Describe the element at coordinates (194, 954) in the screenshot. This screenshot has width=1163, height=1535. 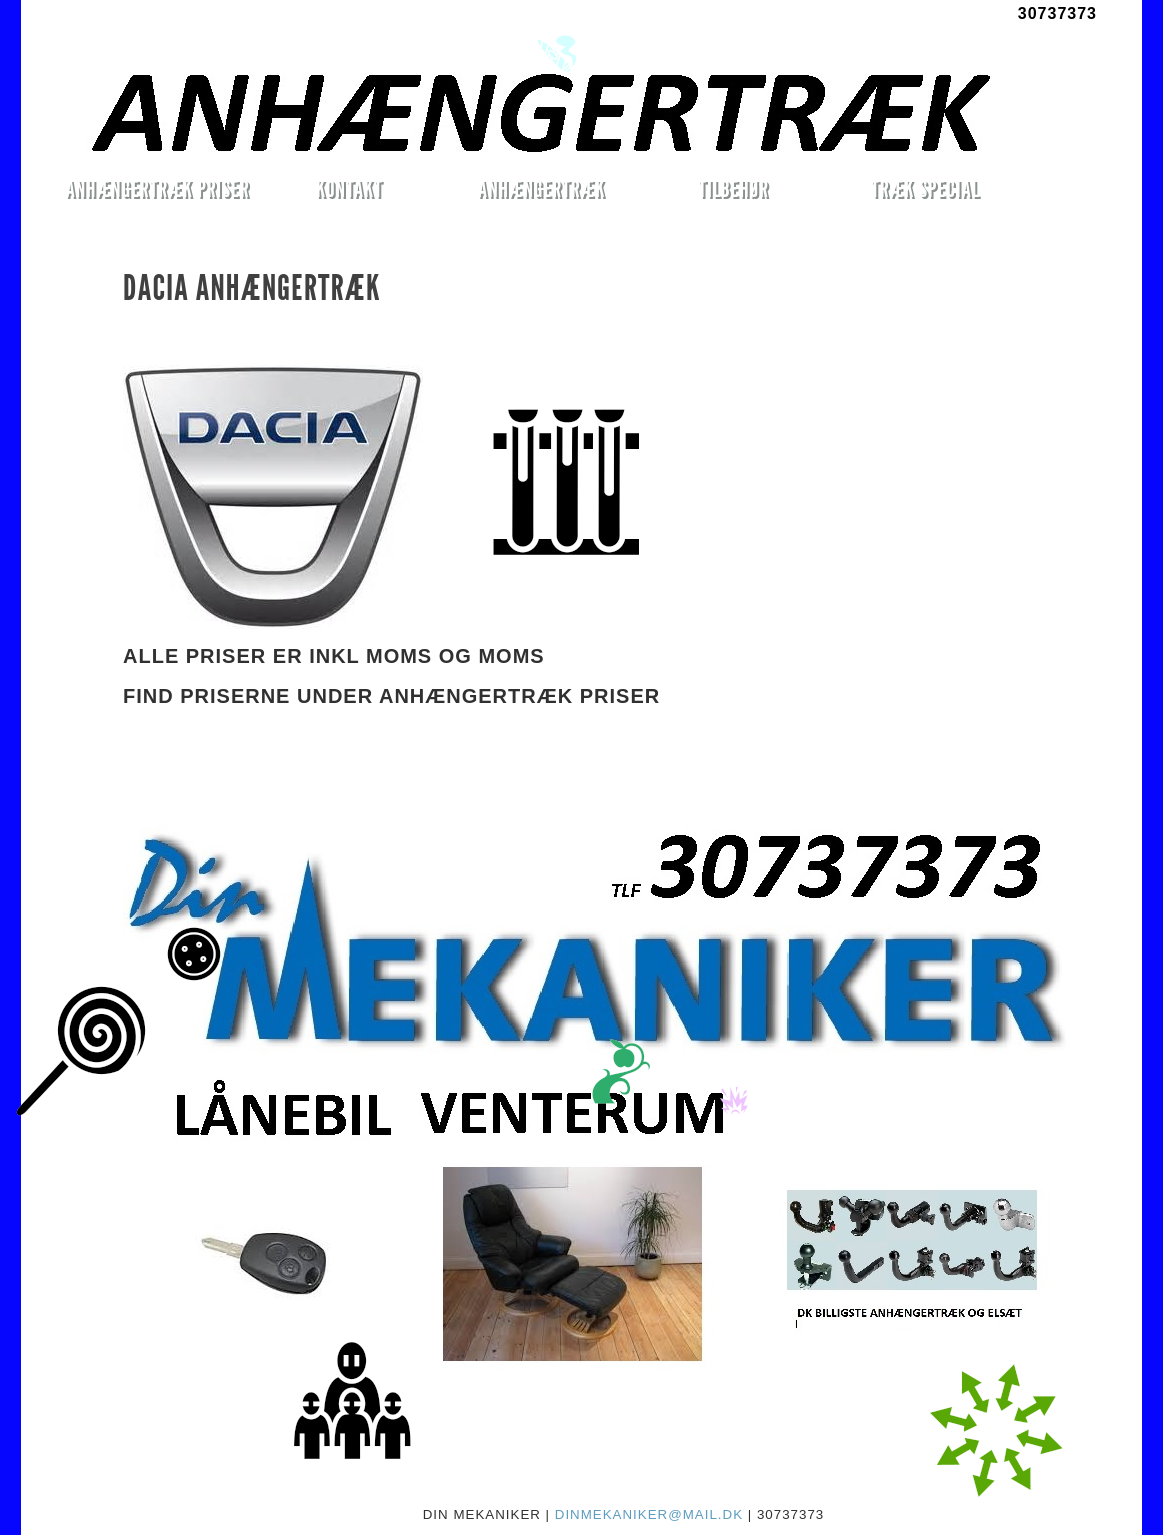
I see `clothing or fashion category` at that location.